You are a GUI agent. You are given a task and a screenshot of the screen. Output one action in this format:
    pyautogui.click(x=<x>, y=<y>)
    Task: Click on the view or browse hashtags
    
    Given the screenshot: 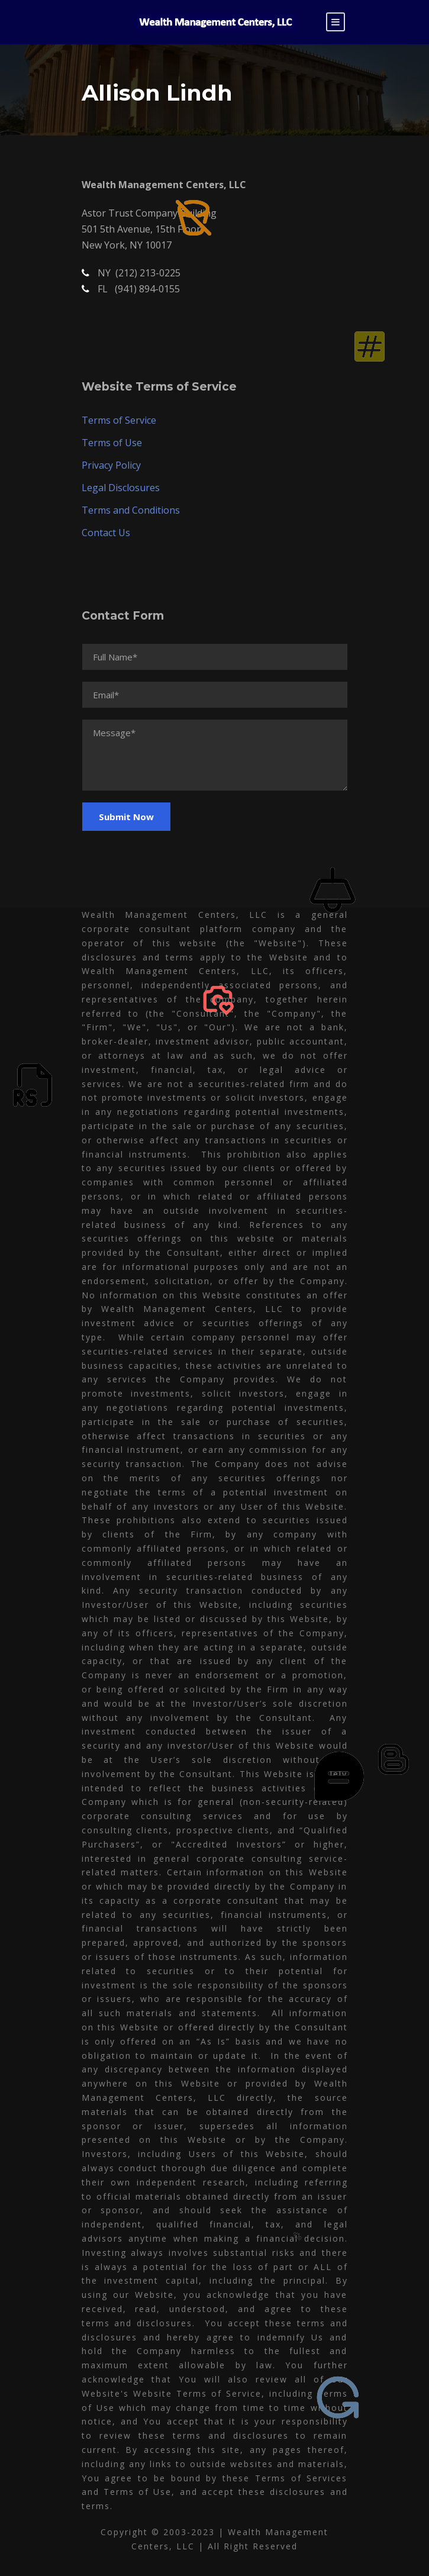 What is the action you would take?
    pyautogui.click(x=369, y=346)
    